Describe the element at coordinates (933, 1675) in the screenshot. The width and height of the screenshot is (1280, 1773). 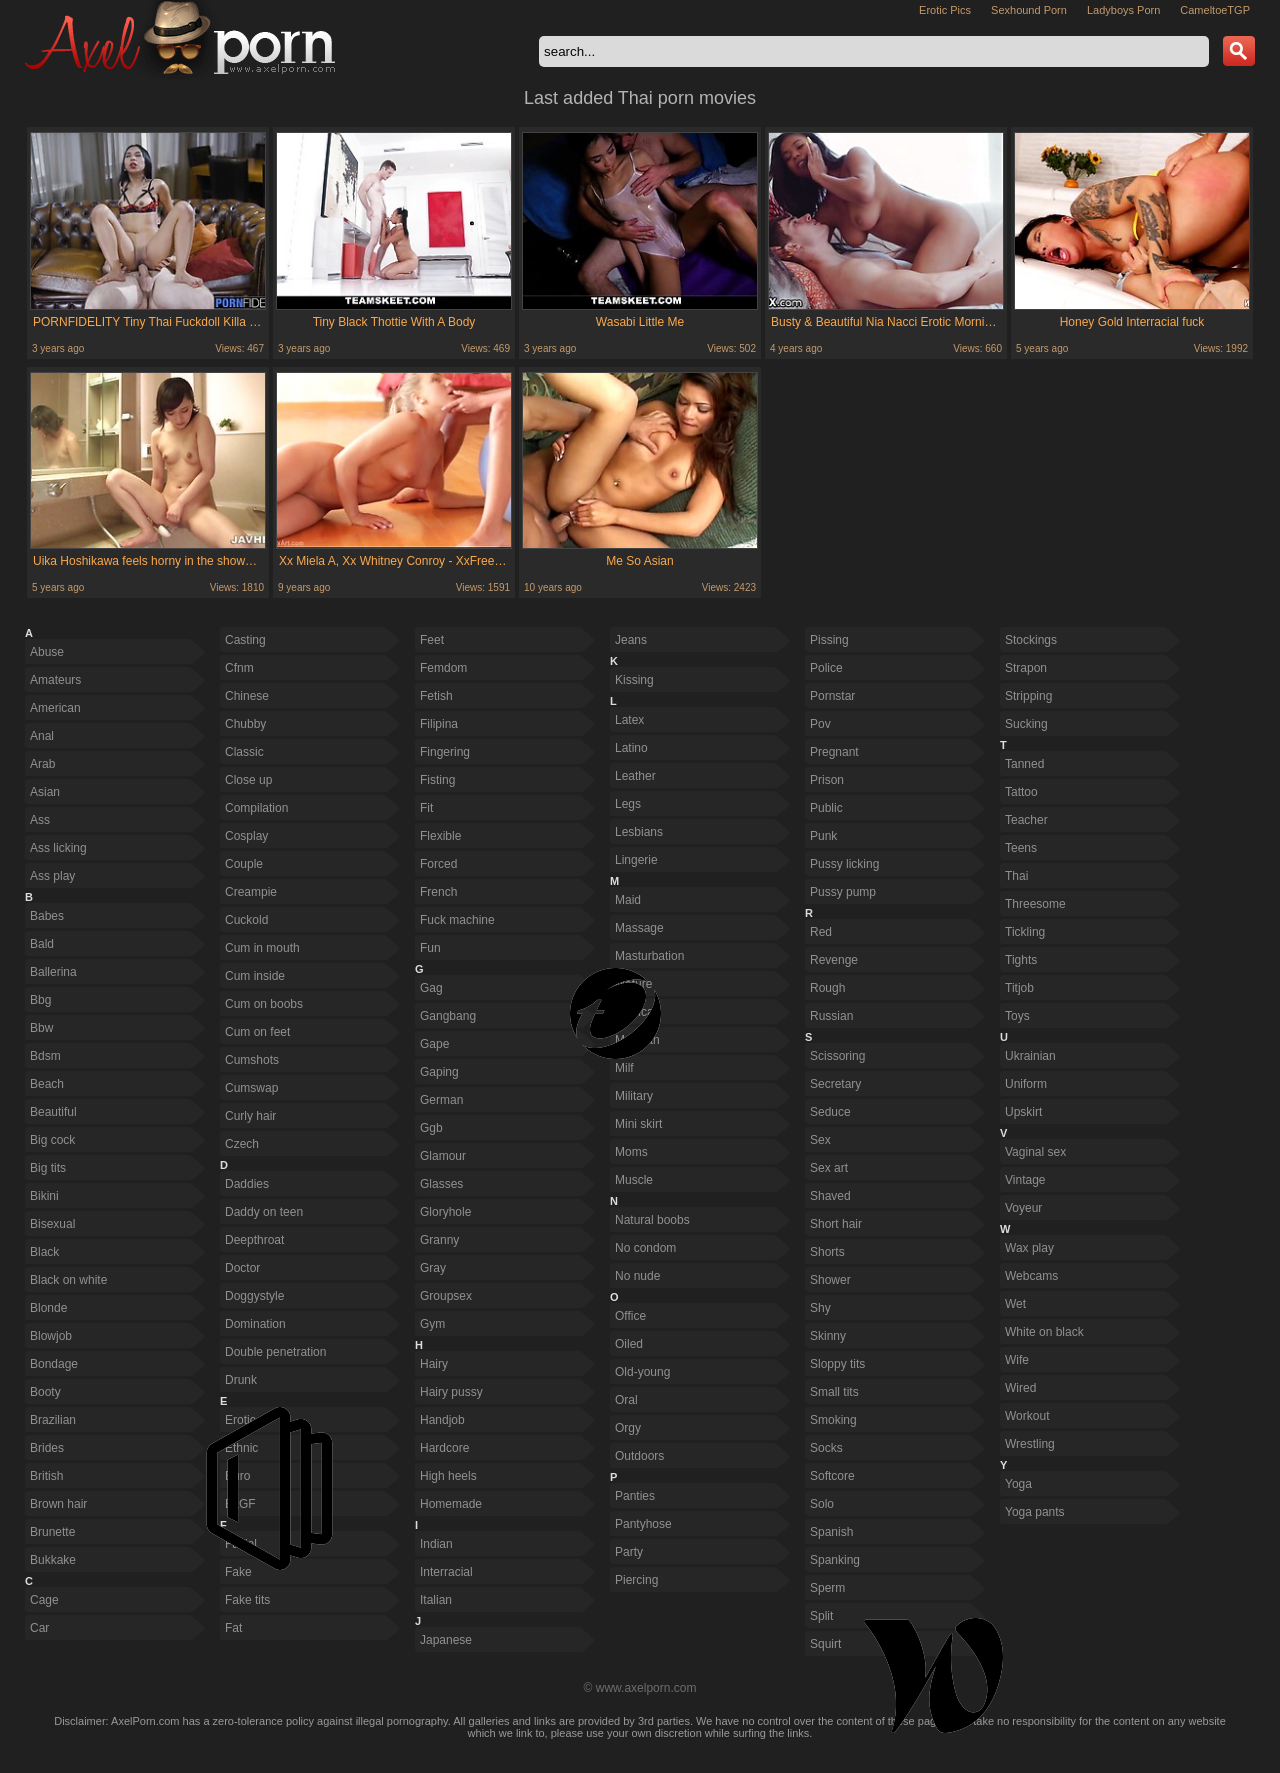
I see `visit welcome to the jungle job platform` at that location.